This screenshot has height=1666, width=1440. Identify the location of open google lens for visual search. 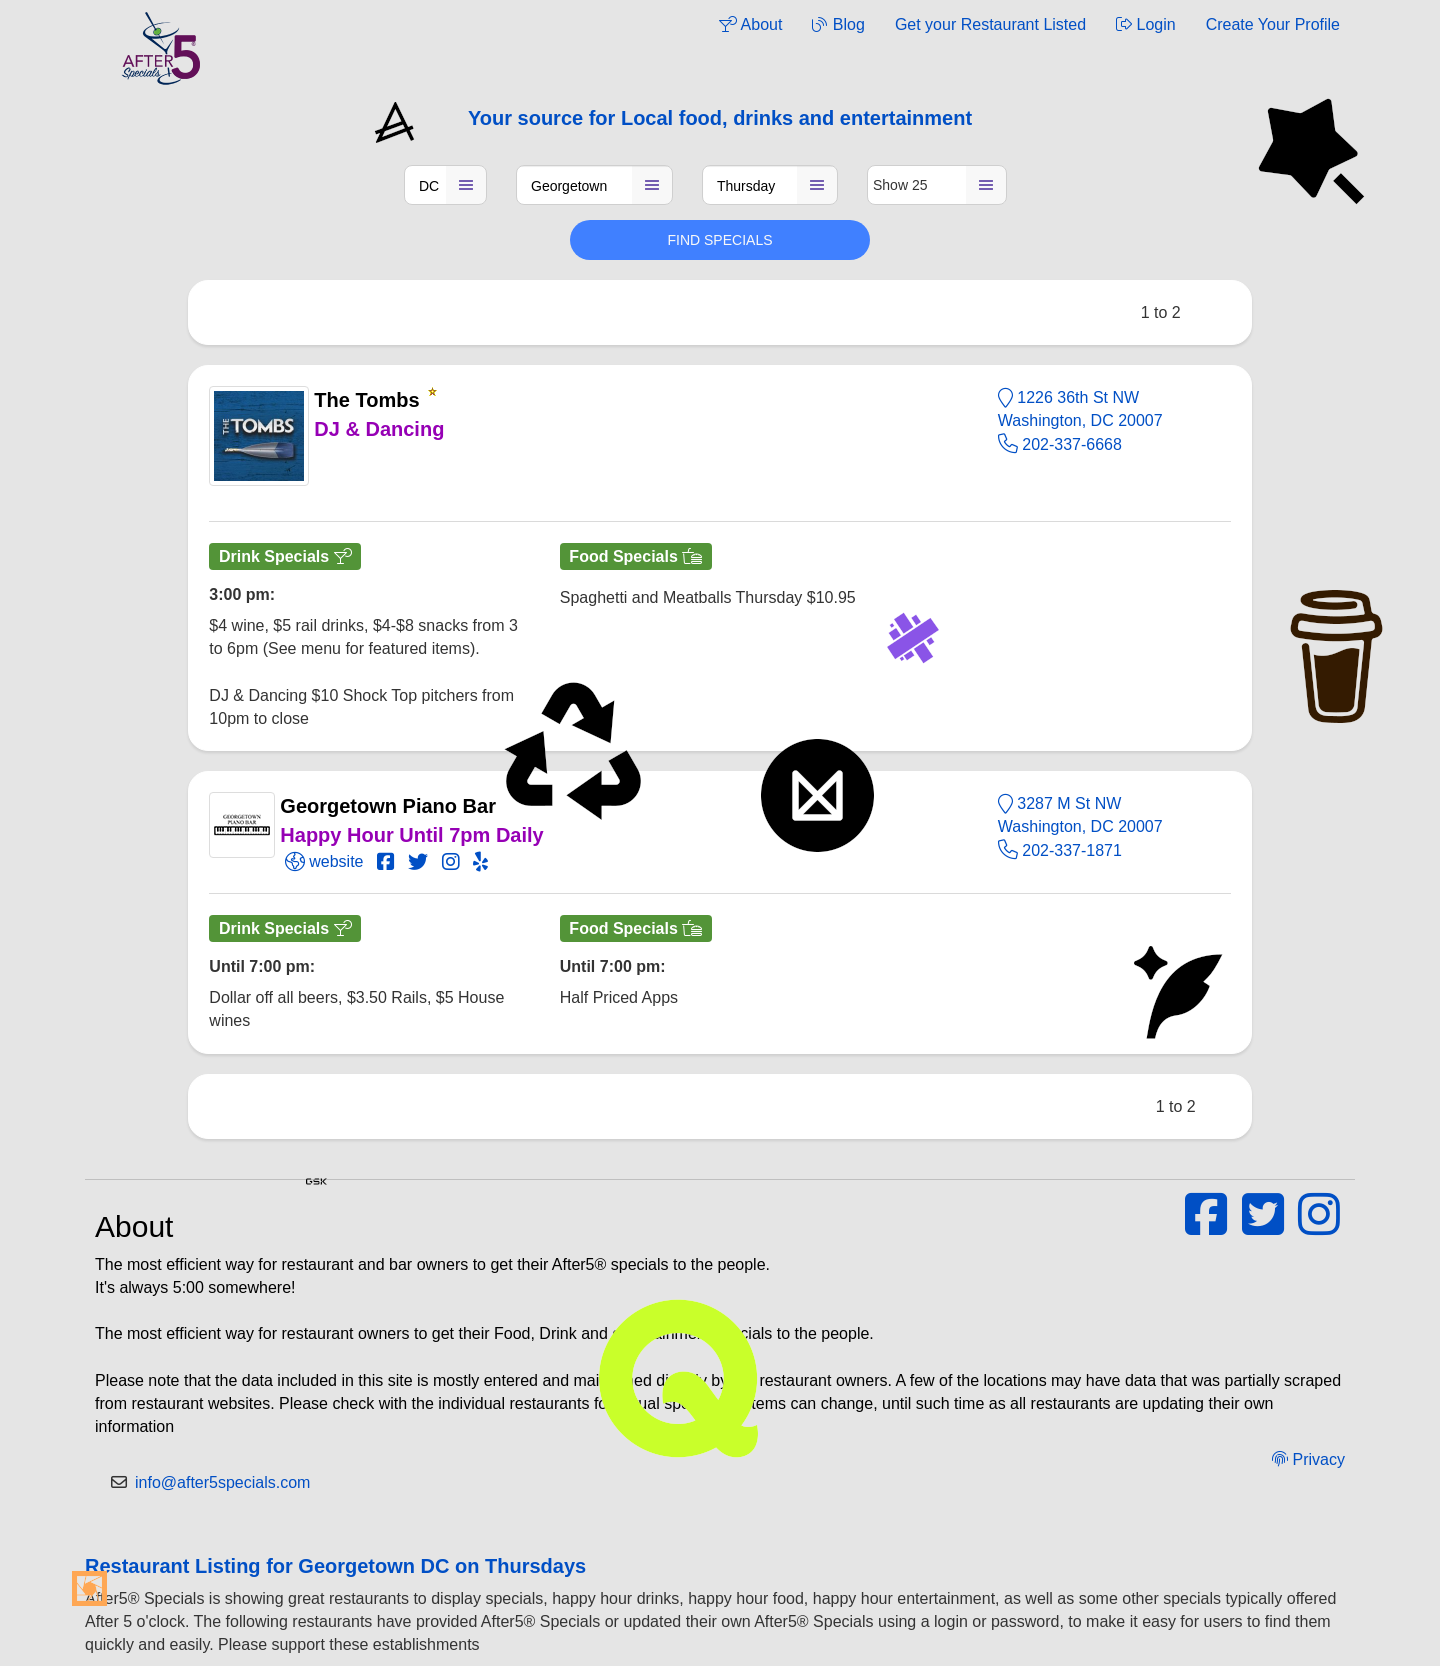
(89, 1588).